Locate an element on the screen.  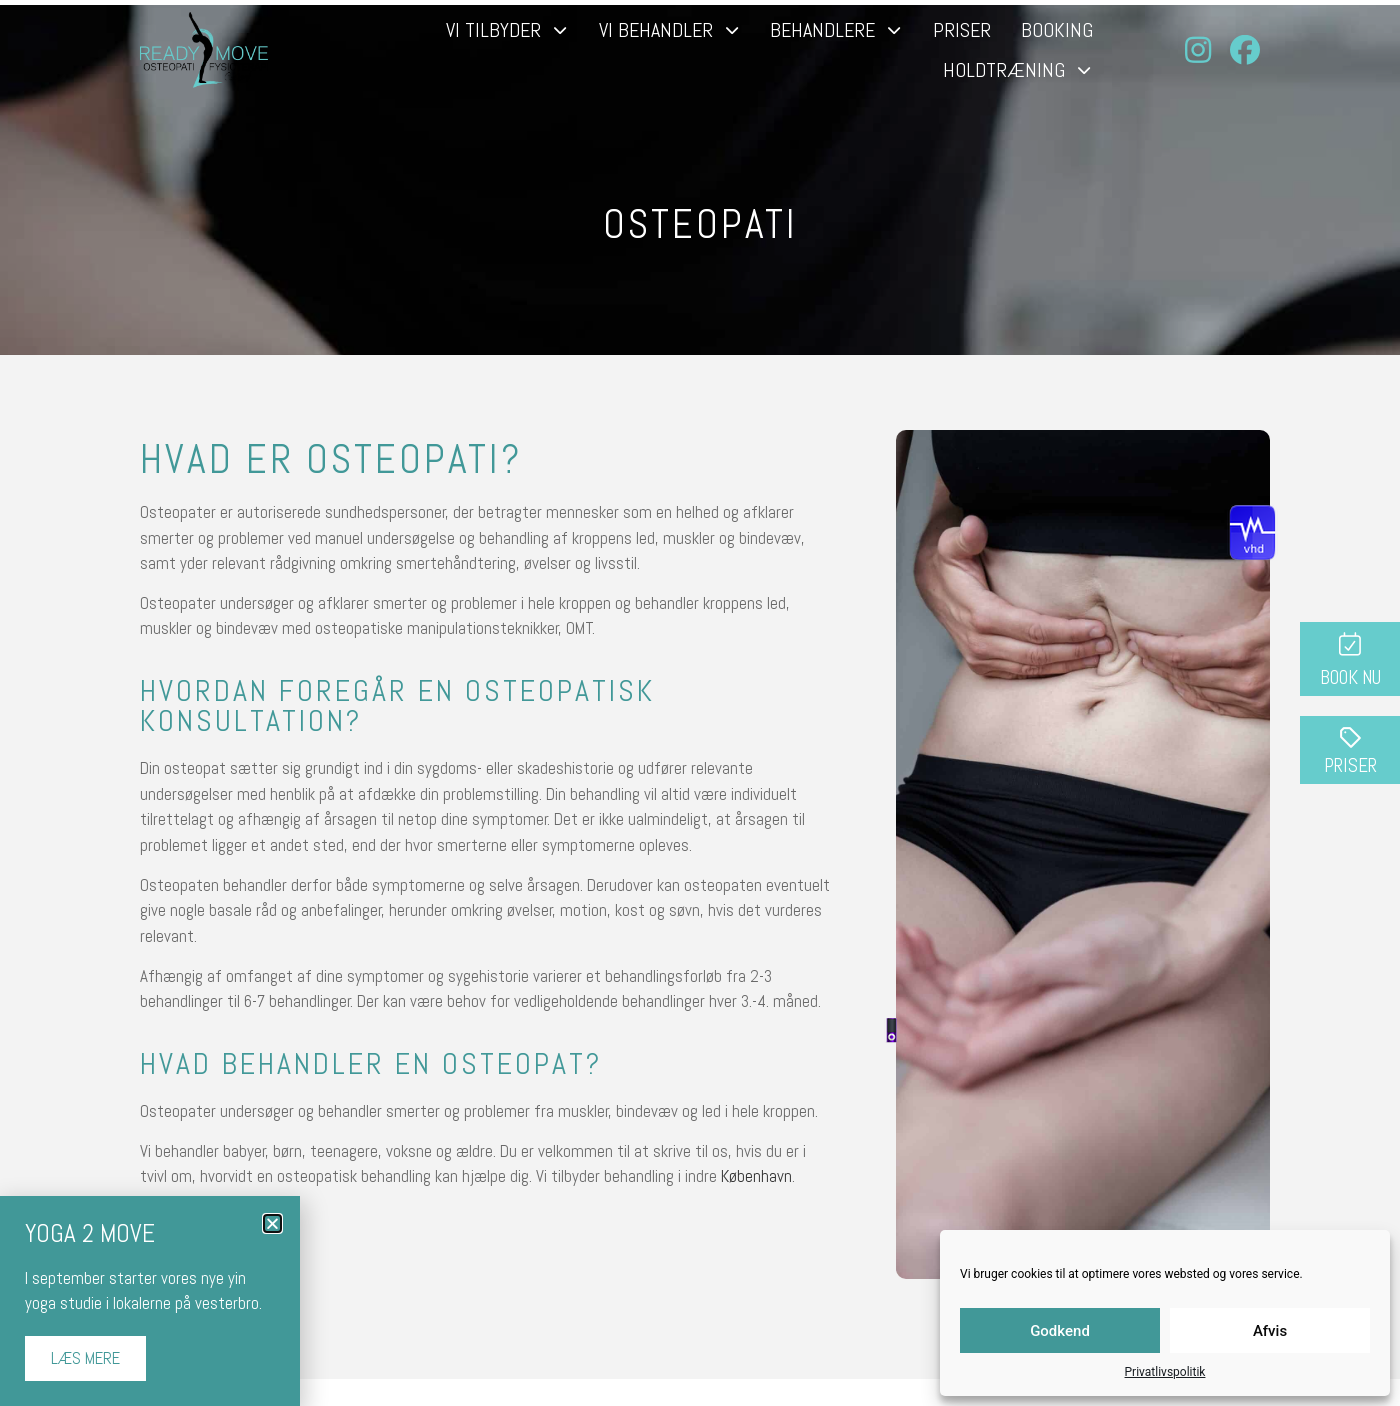
indicates a connected iPod nano device is located at coordinates (891, 1030).